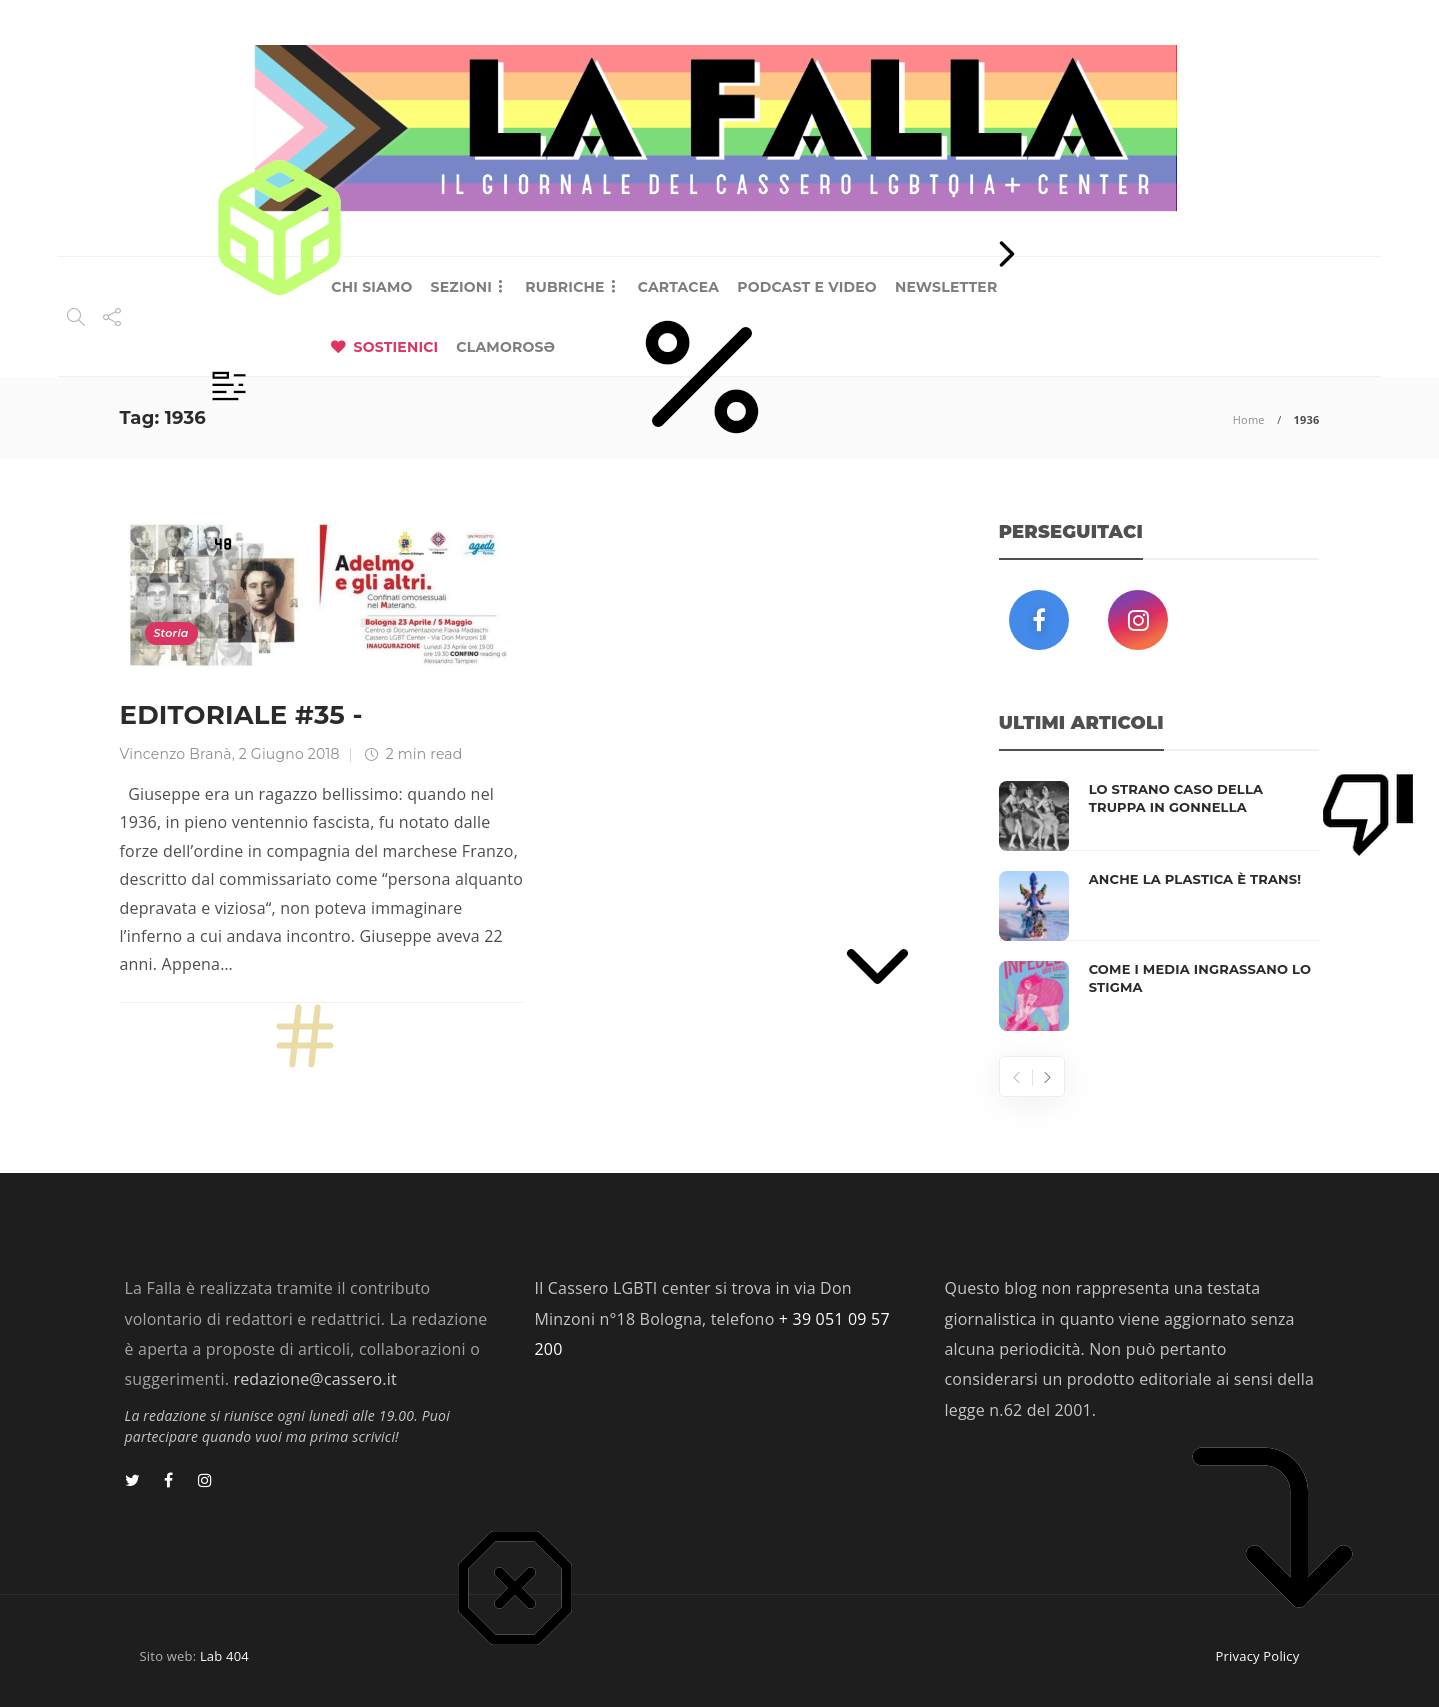 The height and width of the screenshot is (1707, 1439). I want to click on indicates item number 48 in a list or sequence, so click(223, 544).